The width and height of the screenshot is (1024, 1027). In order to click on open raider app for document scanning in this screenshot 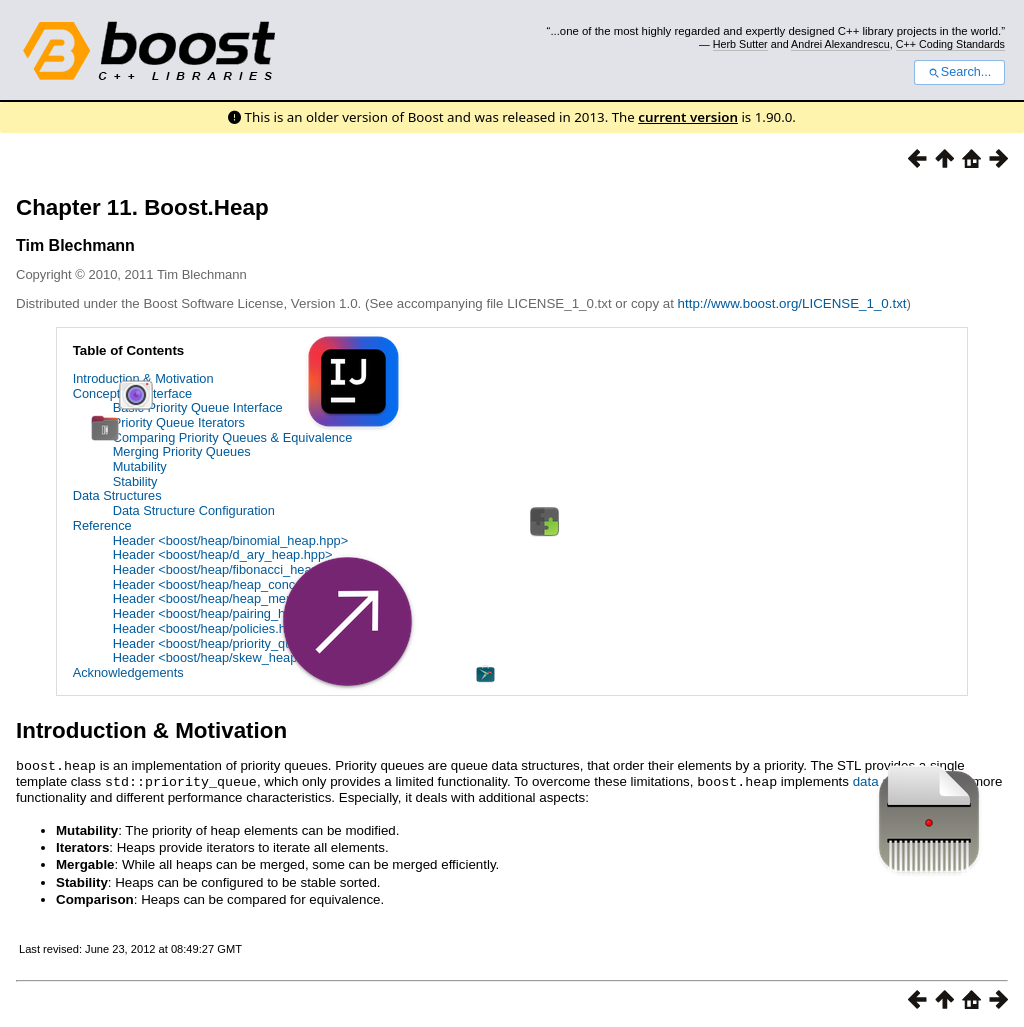, I will do `click(929, 821)`.